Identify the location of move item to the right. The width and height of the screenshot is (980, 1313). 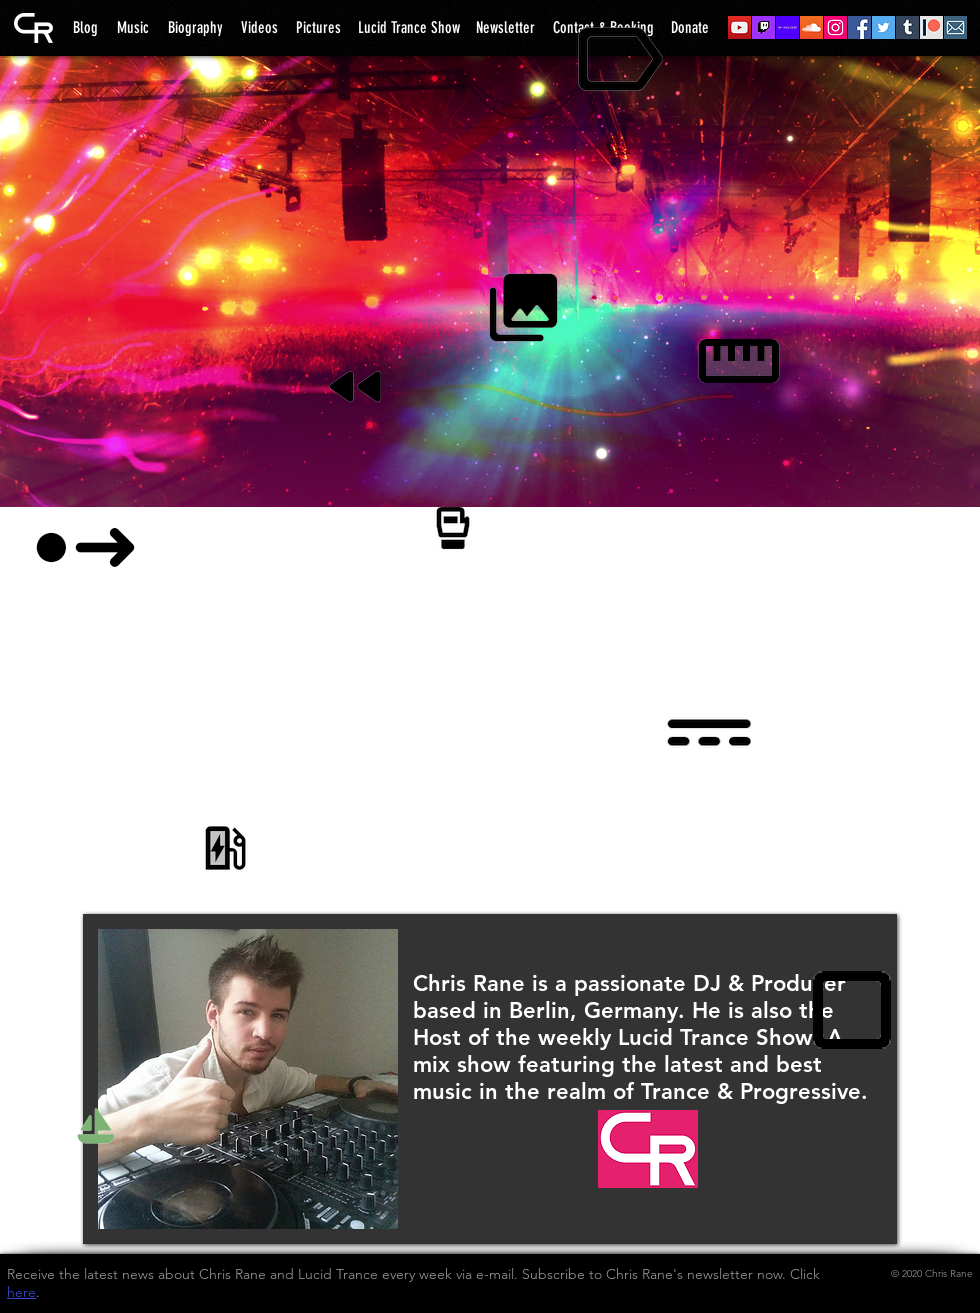
(85, 547).